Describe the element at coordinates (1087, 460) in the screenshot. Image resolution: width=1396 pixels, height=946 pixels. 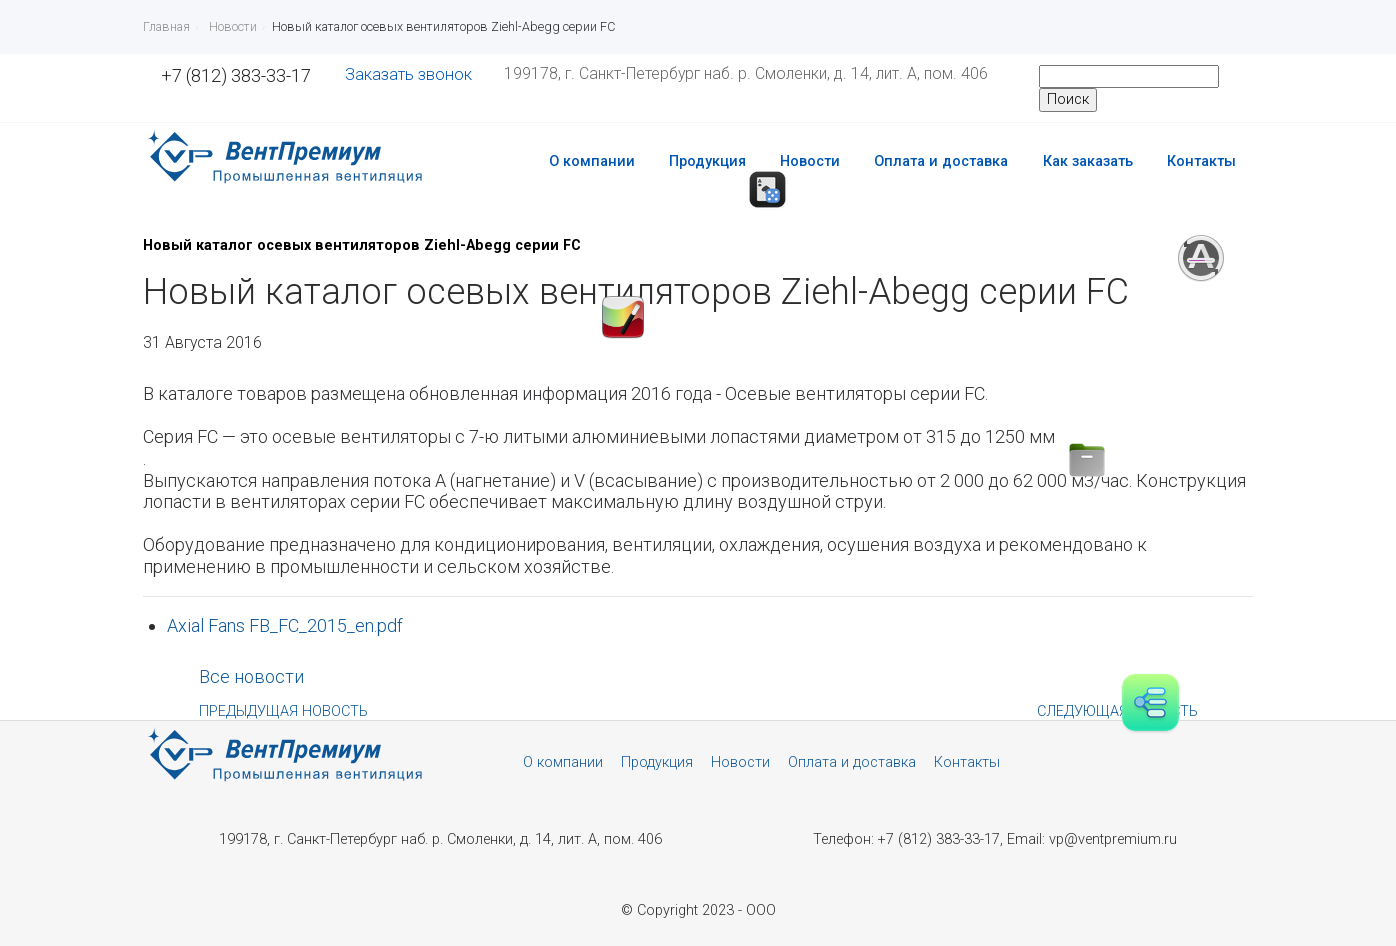
I see `open the file manager app` at that location.